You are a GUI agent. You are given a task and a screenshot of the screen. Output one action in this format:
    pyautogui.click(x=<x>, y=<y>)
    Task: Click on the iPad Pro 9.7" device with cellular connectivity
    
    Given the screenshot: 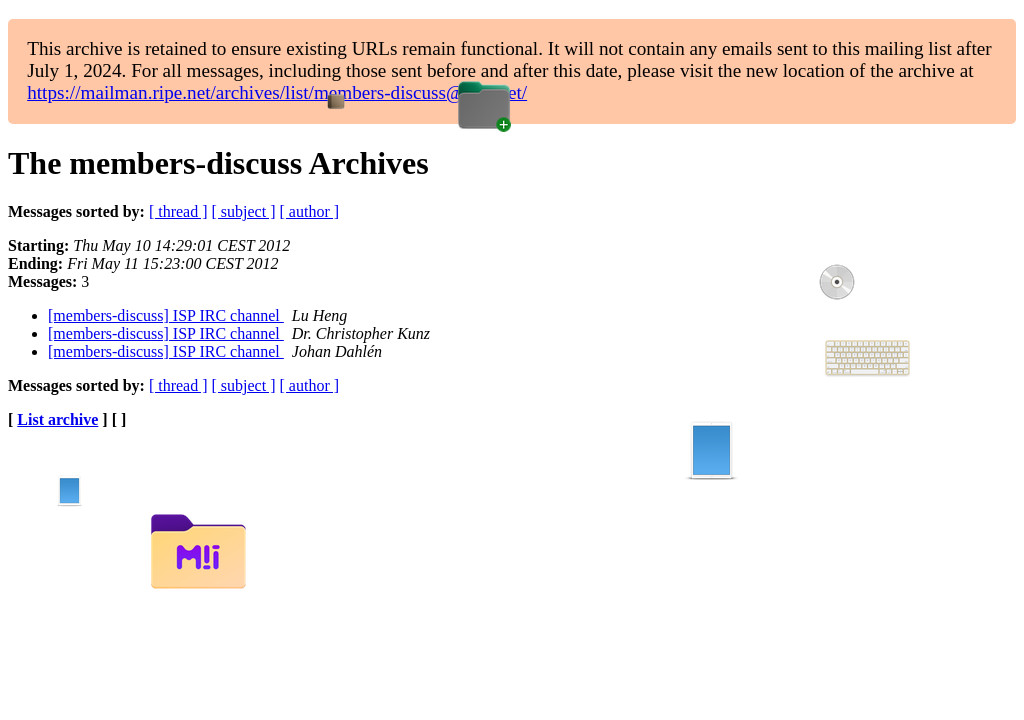 What is the action you would take?
    pyautogui.click(x=69, y=490)
    